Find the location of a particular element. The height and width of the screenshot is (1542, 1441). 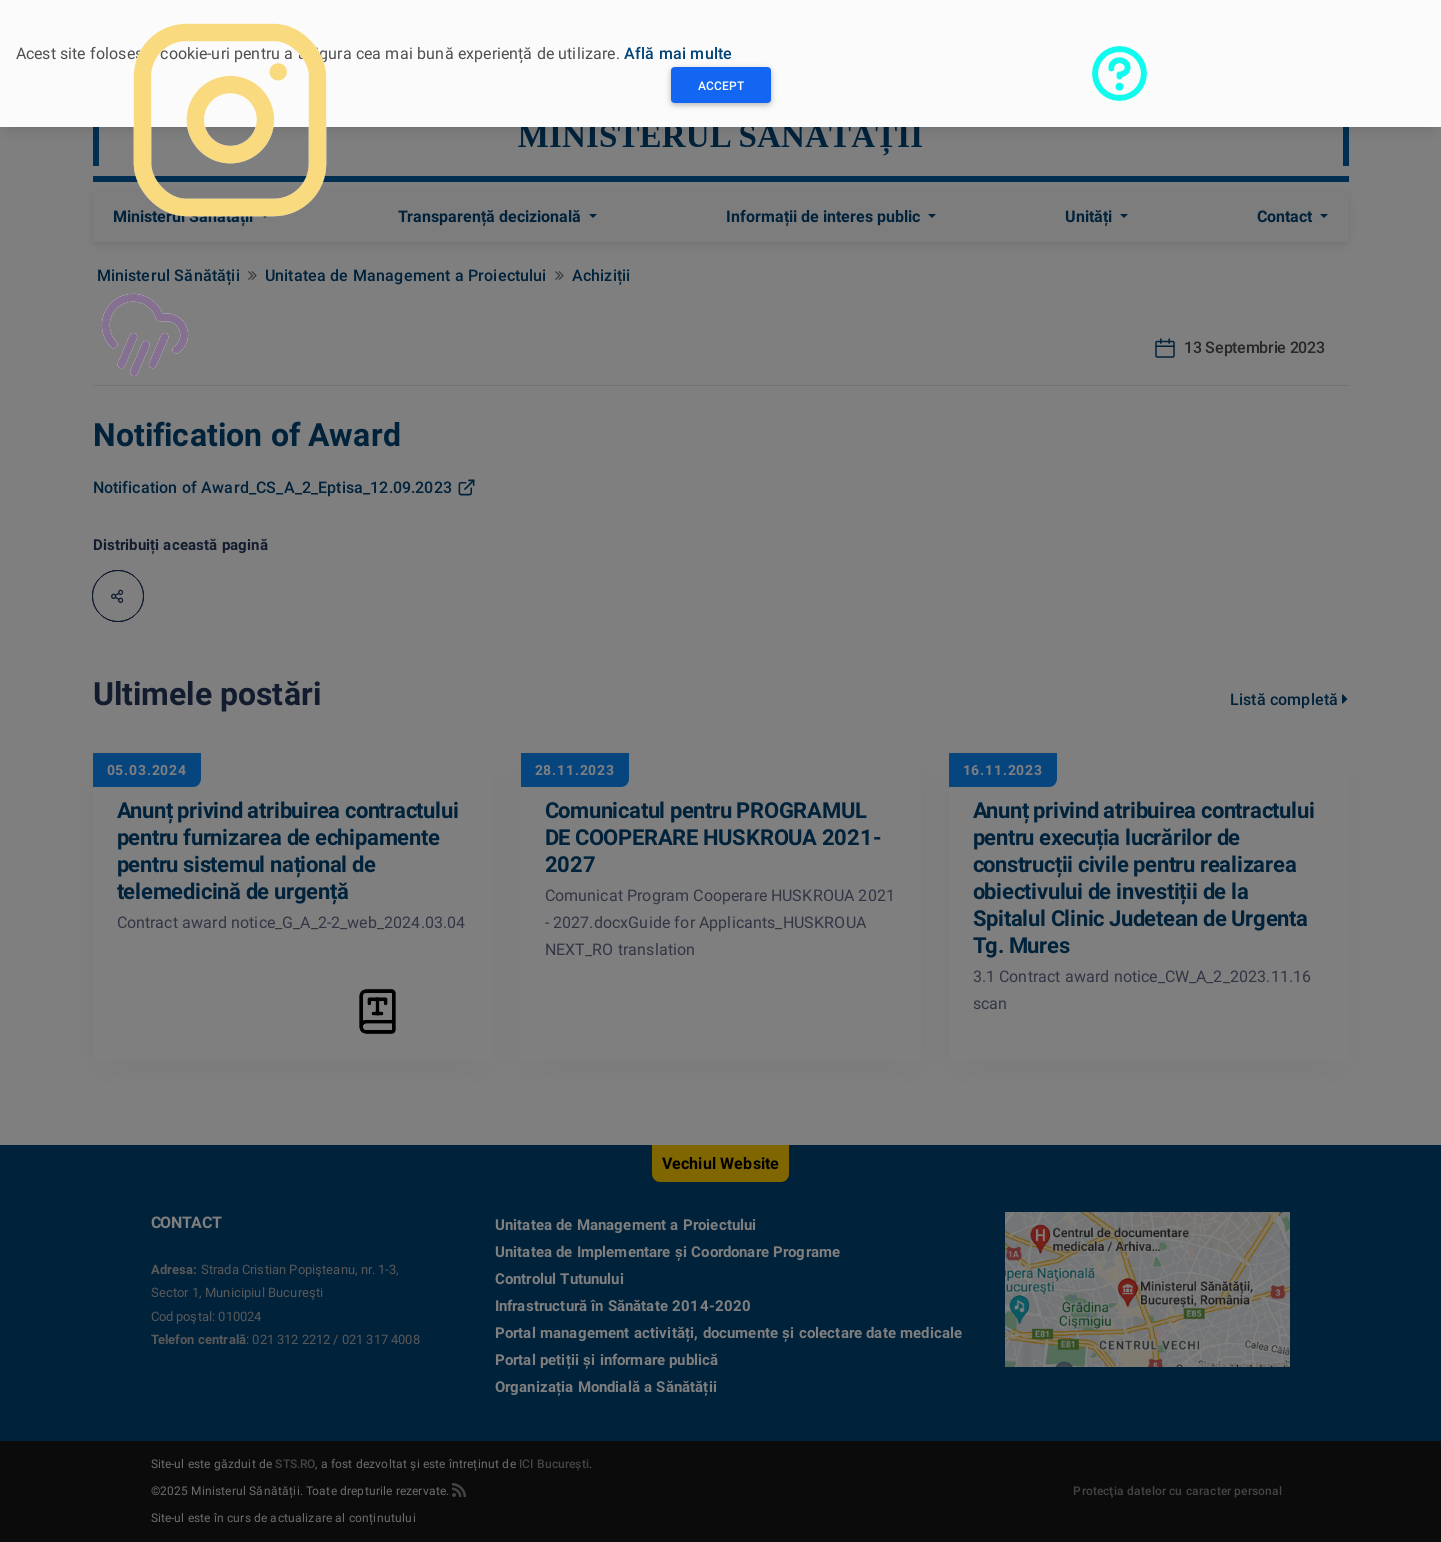

access help or FAQ section is located at coordinates (1119, 73).